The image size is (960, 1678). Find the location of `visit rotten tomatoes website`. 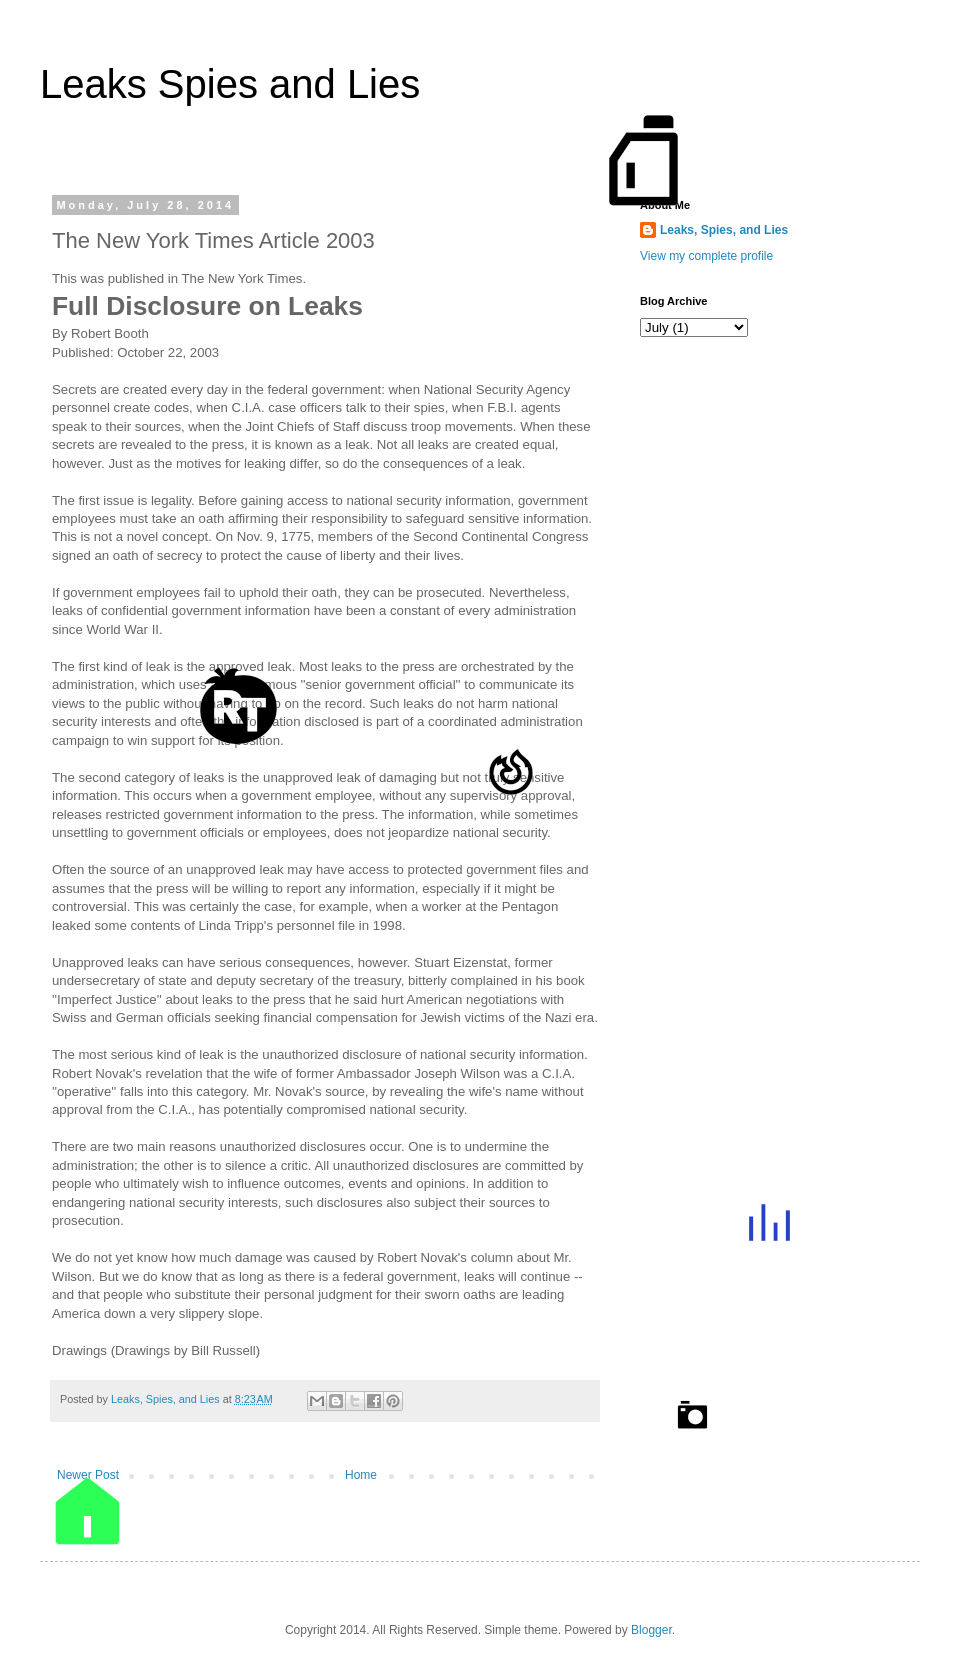

visit rotten tomatoes website is located at coordinates (238, 705).